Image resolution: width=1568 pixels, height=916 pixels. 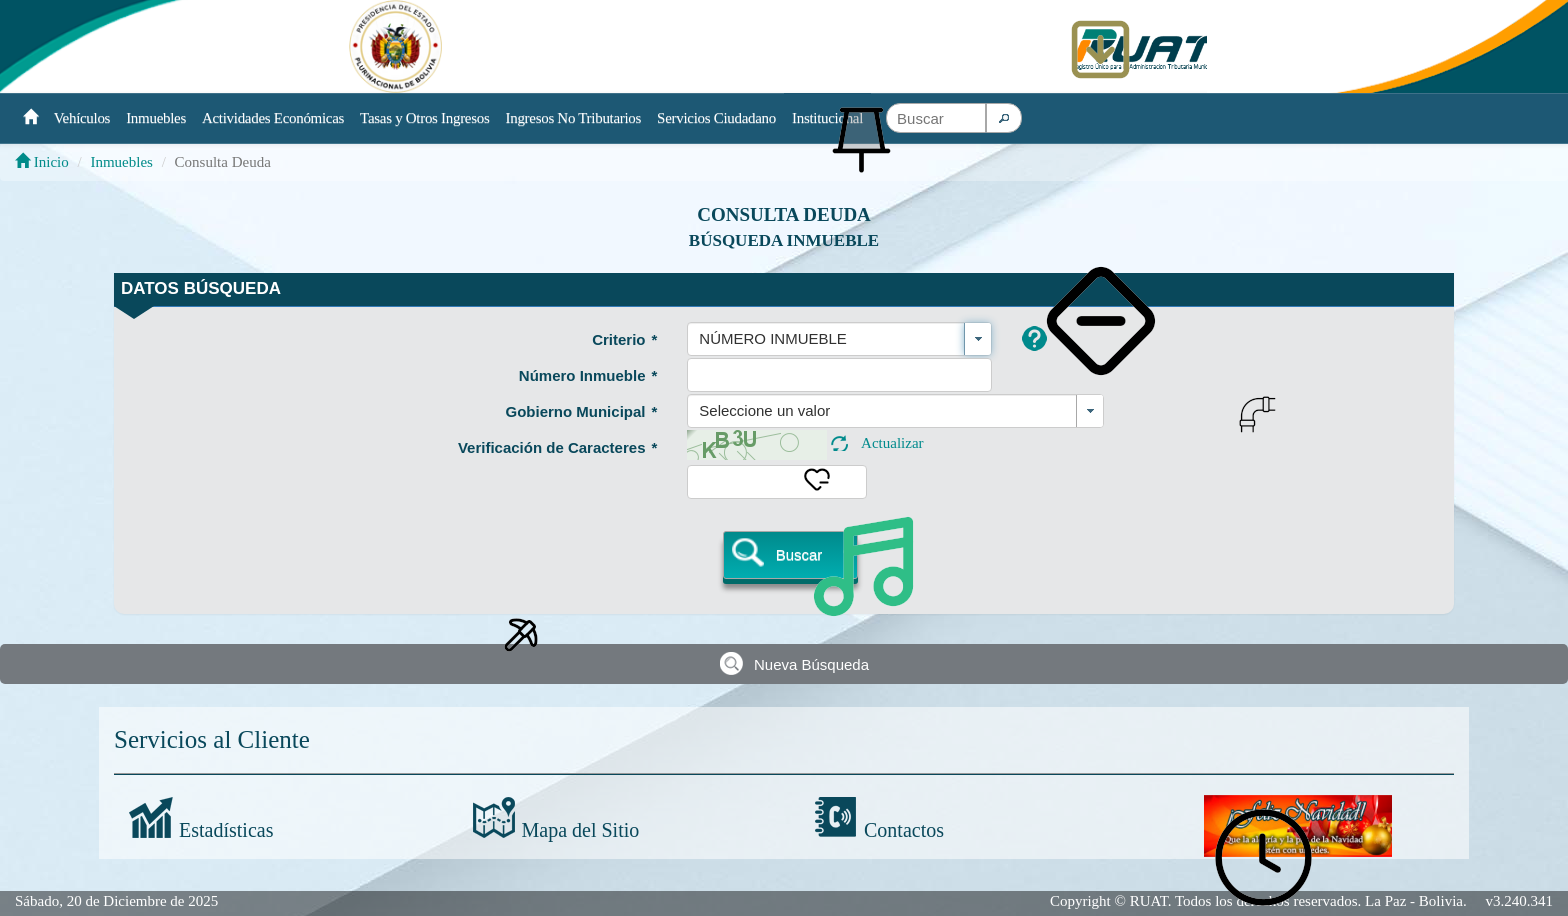 I want to click on pin an item to keep it visible, so click(x=861, y=136).